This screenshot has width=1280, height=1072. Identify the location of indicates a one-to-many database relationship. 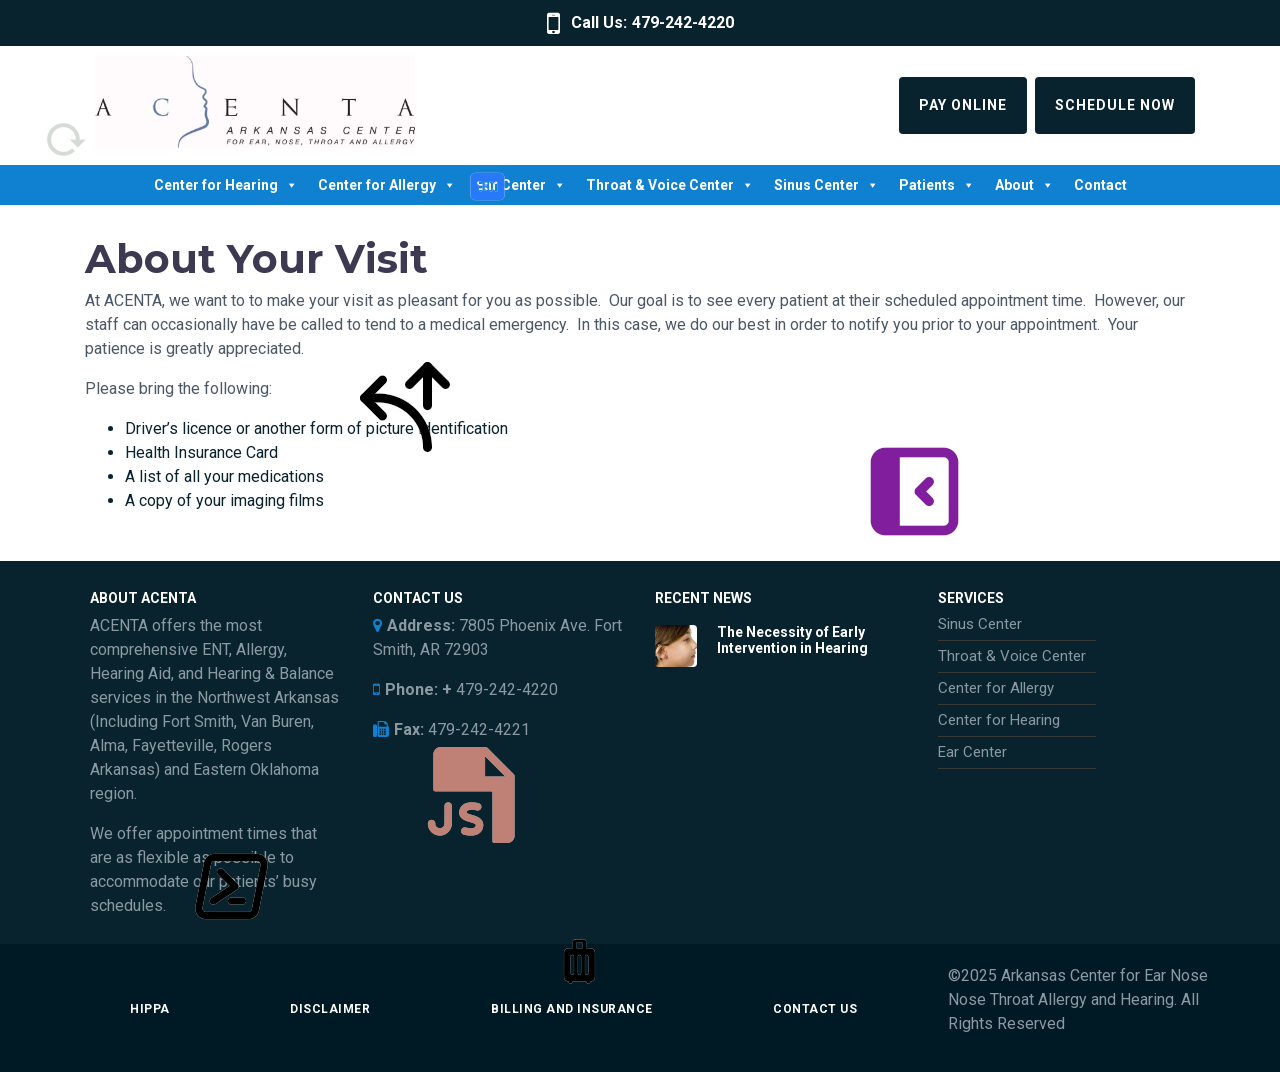
(487, 186).